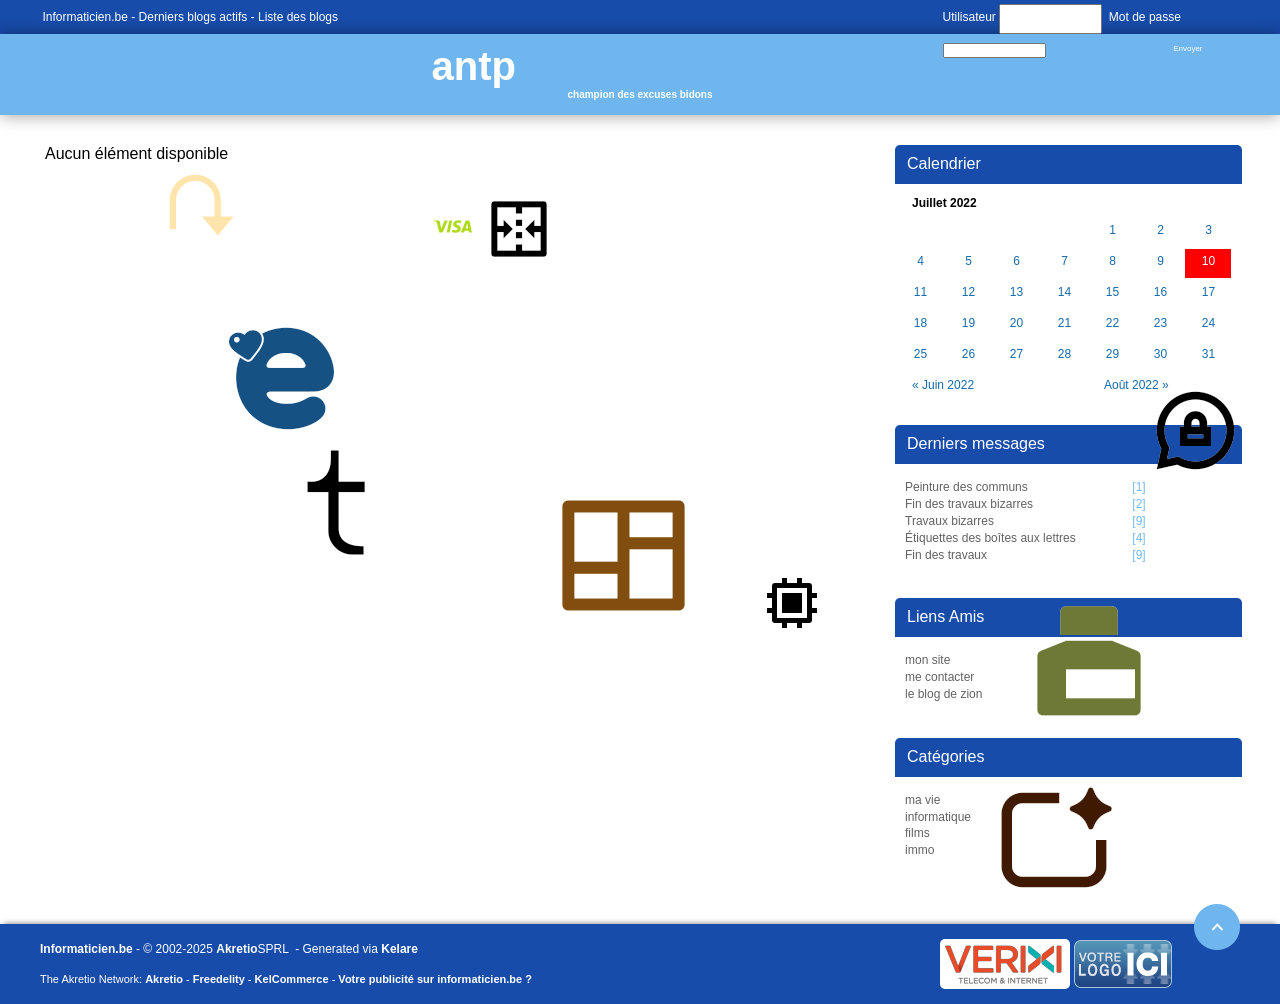 Image resolution: width=1280 pixels, height=1004 pixels. I want to click on view CPU or processor information, so click(792, 603).